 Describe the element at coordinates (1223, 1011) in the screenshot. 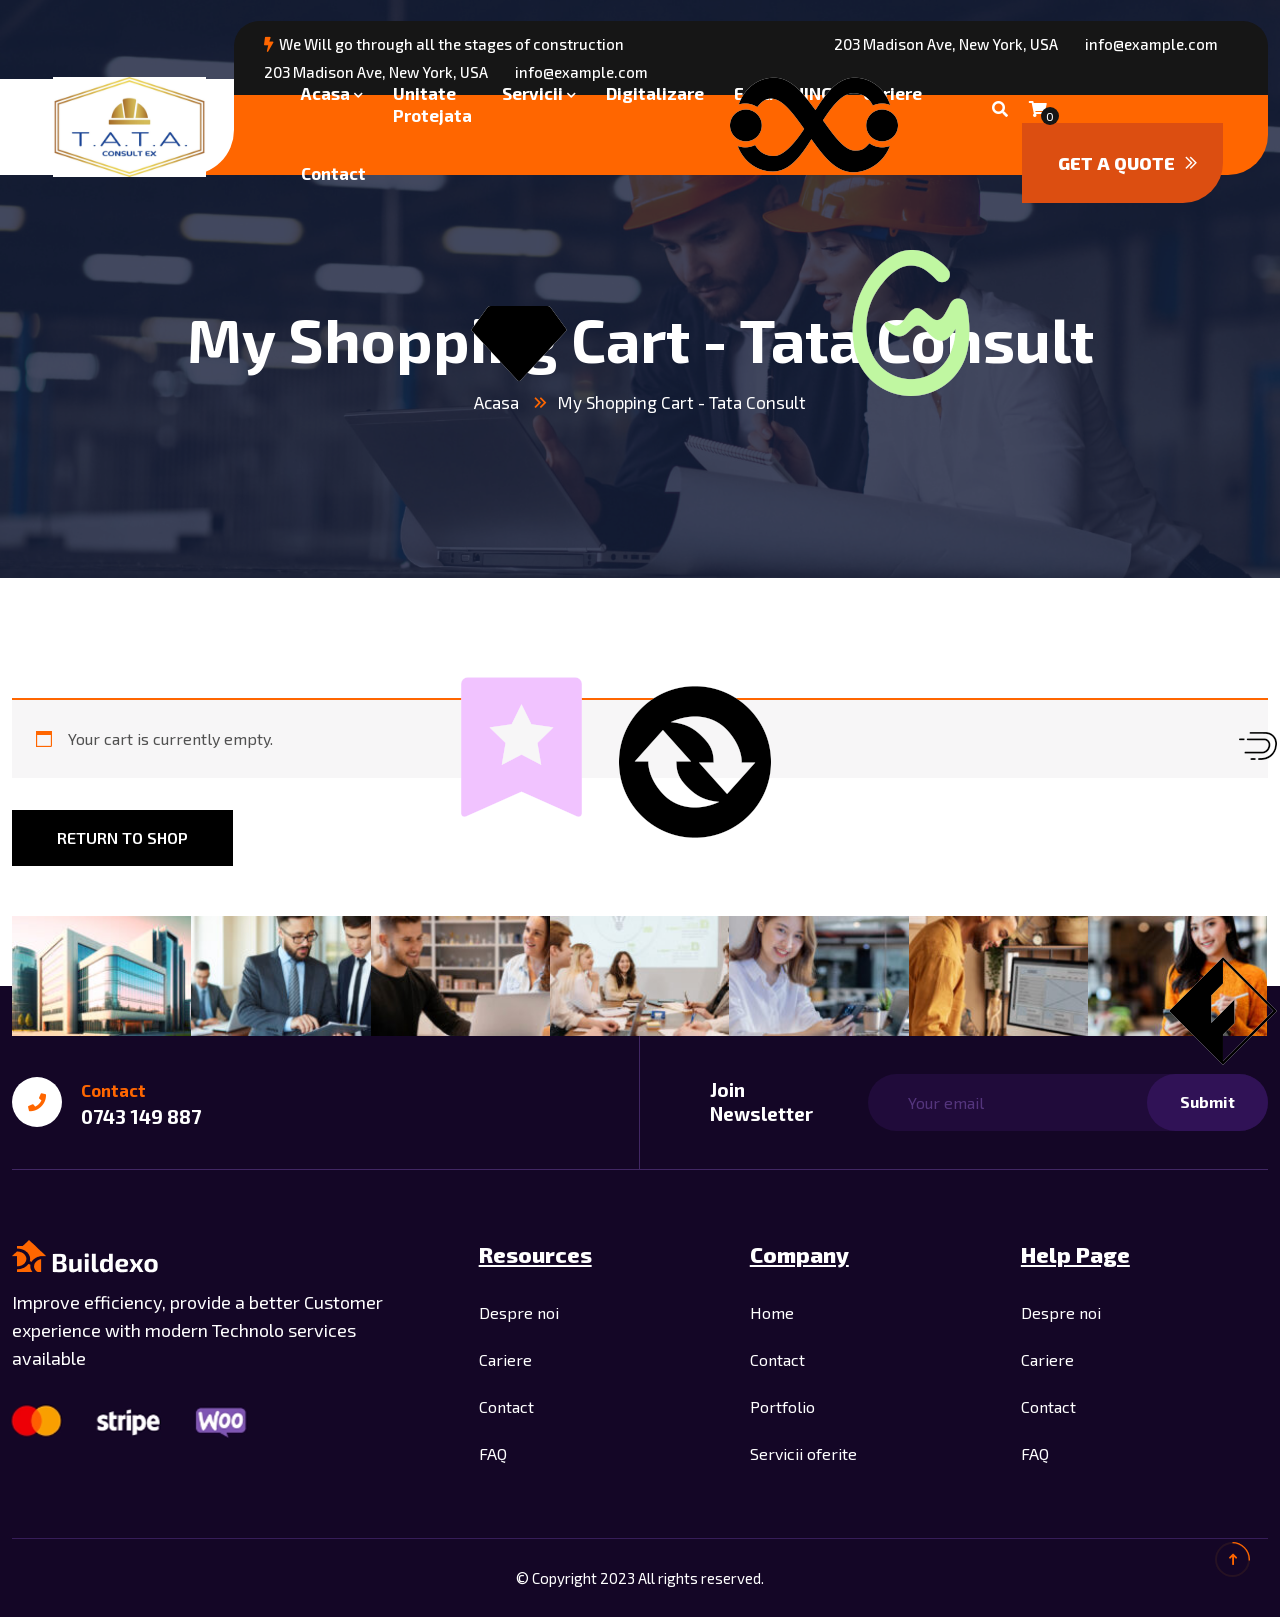

I see `flashforge brand logo` at that location.